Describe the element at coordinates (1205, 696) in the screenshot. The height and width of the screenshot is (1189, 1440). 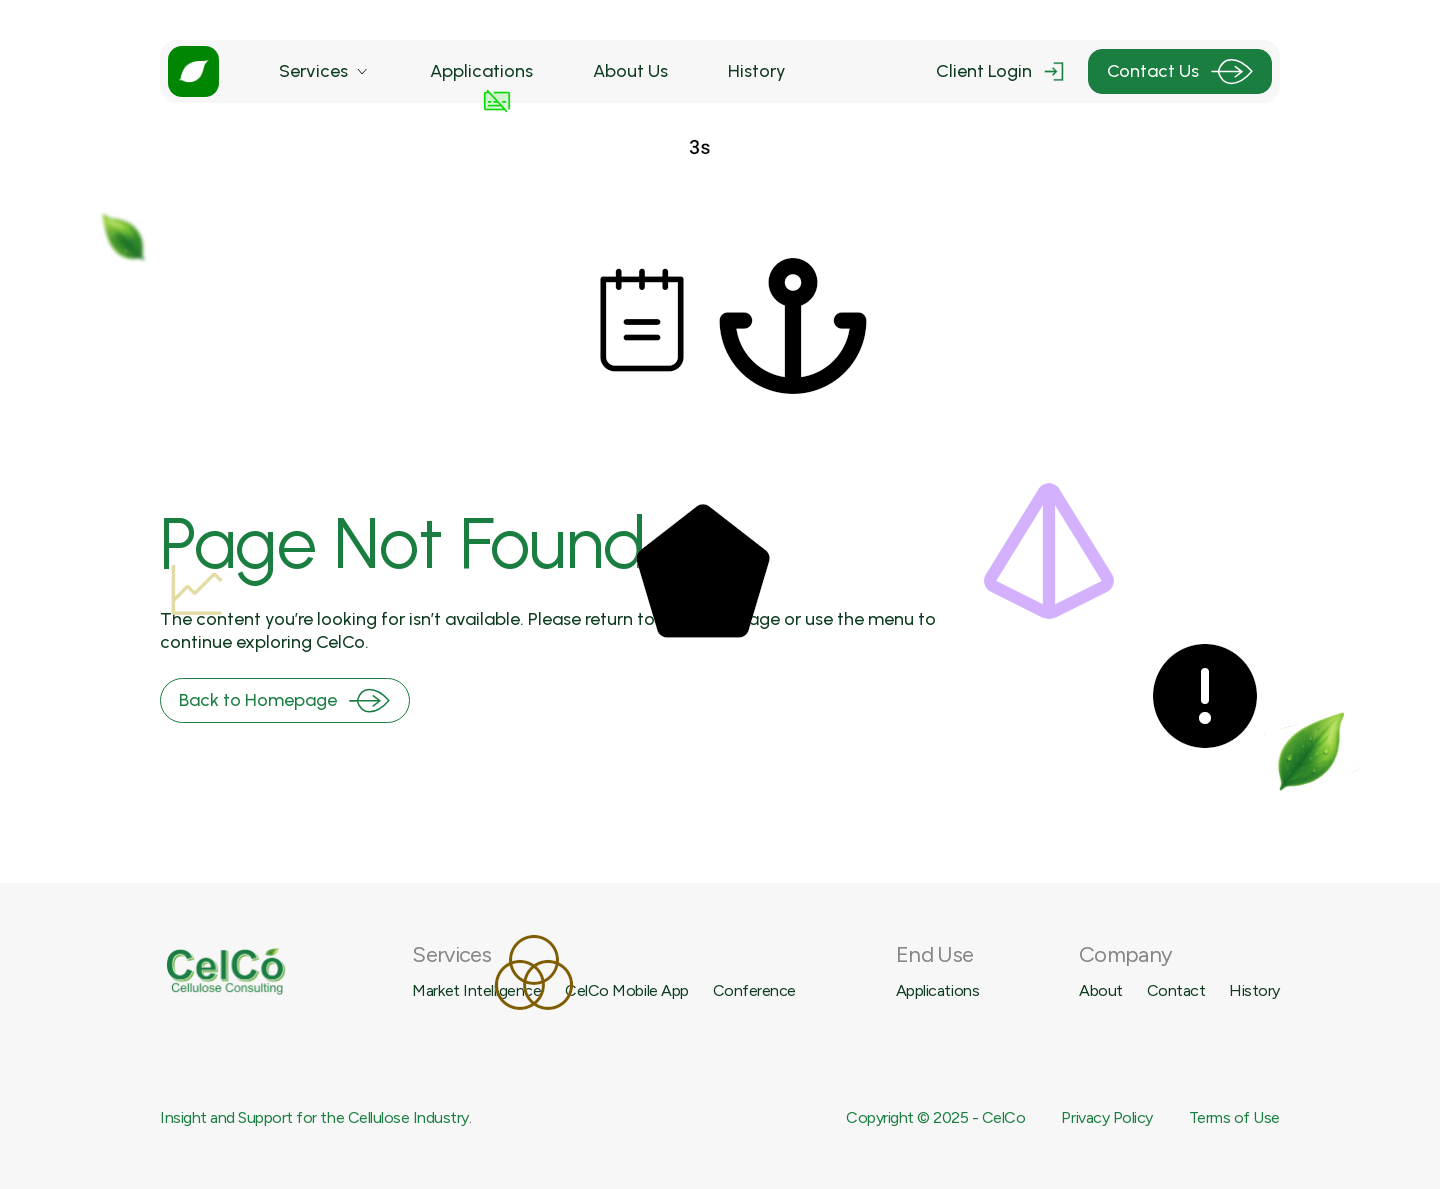
I see `indicates a warning or alert that needs attention` at that location.